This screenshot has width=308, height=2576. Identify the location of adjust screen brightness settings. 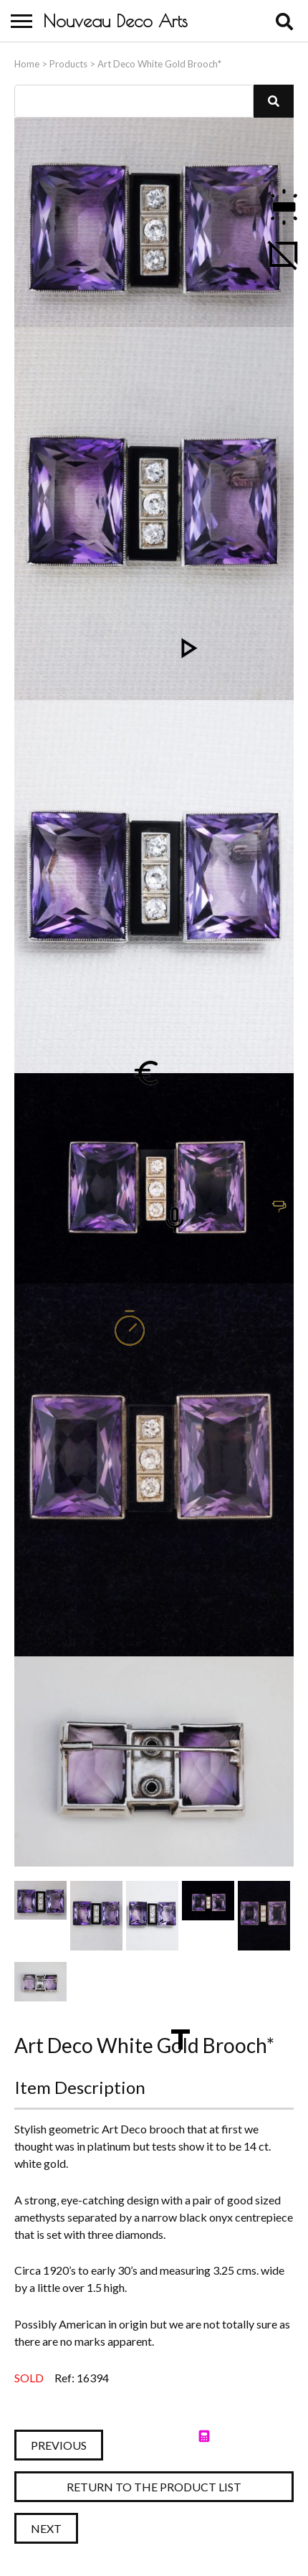
(284, 207).